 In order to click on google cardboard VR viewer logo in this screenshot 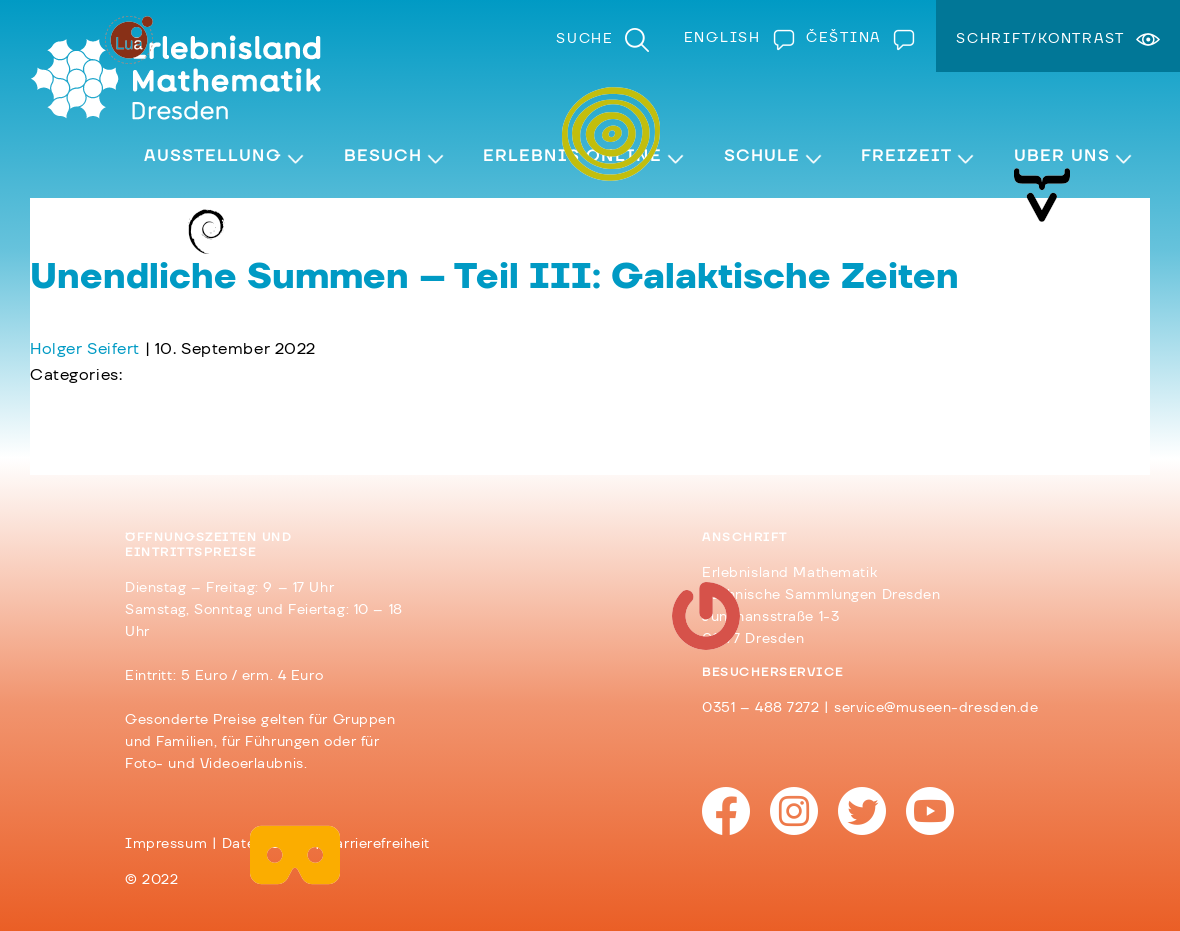, I will do `click(295, 855)`.